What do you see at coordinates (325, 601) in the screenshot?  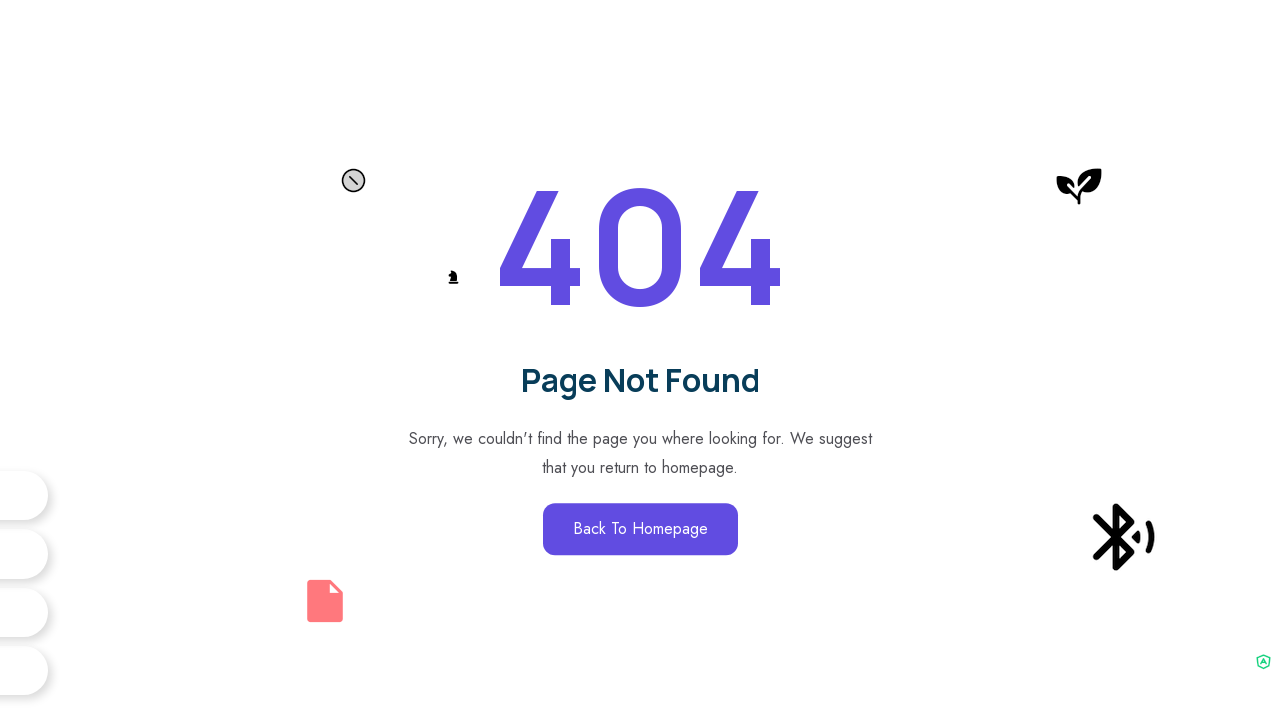 I see `view or open a file` at bounding box center [325, 601].